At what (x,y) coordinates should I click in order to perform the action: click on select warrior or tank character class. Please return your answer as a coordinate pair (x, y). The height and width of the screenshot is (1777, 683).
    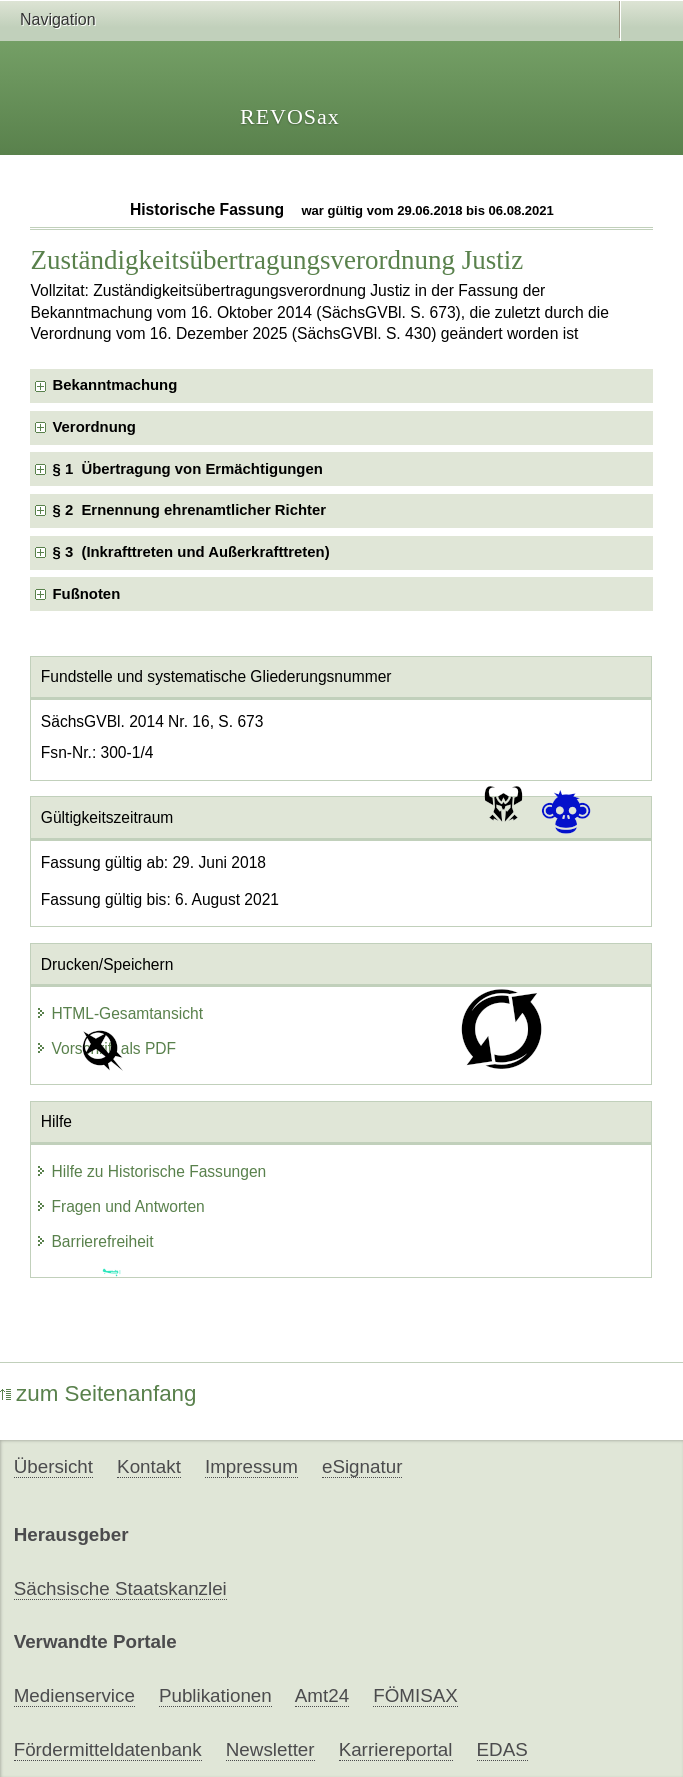
    Looking at the image, I should click on (503, 803).